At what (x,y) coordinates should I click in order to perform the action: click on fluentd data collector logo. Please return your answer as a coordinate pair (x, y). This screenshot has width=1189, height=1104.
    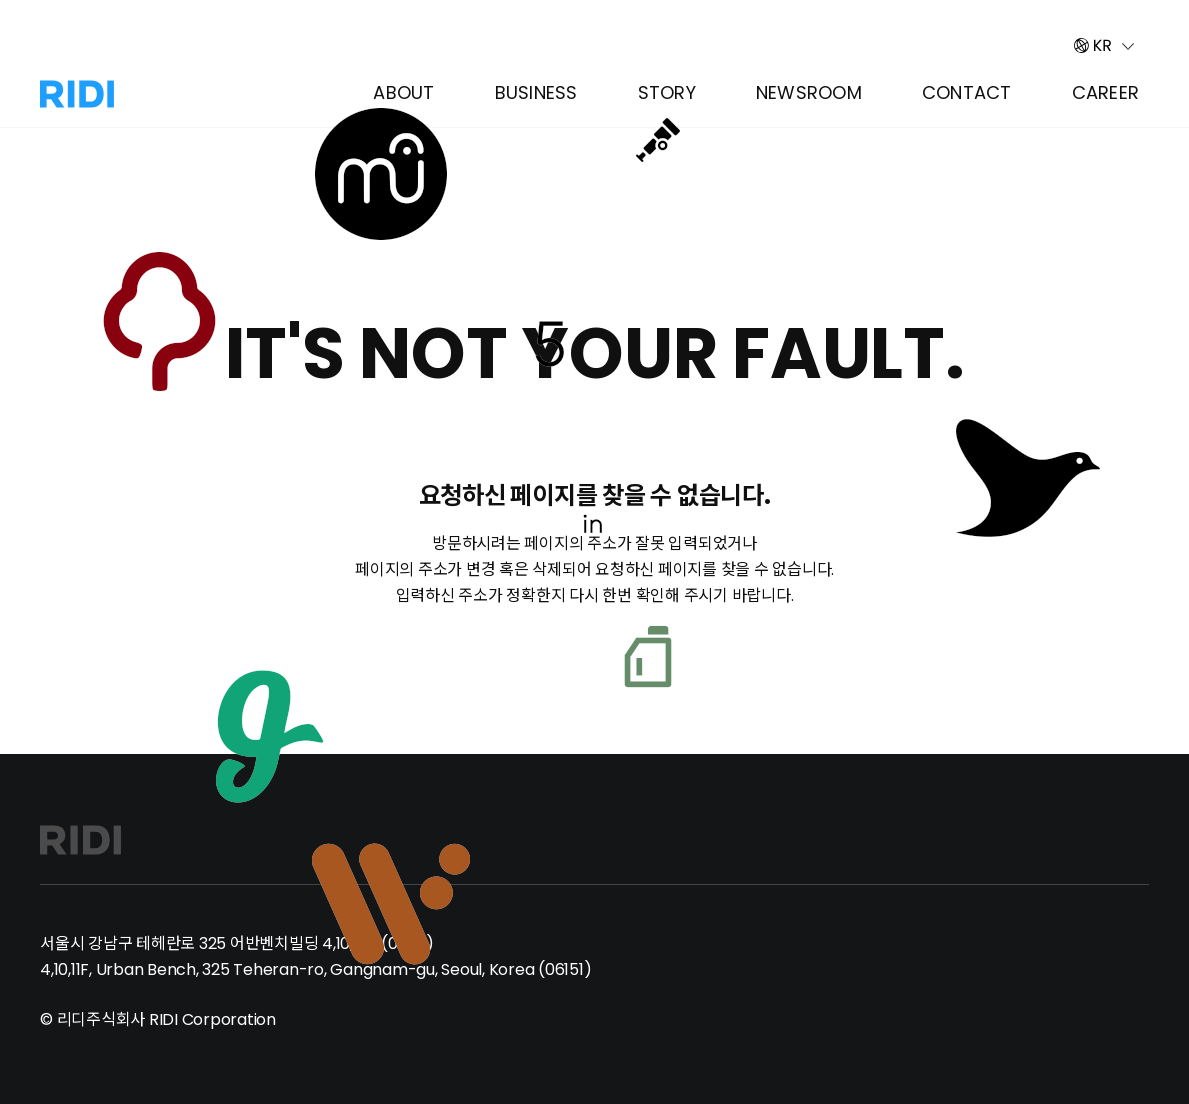
    Looking at the image, I should click on (1028, 478).